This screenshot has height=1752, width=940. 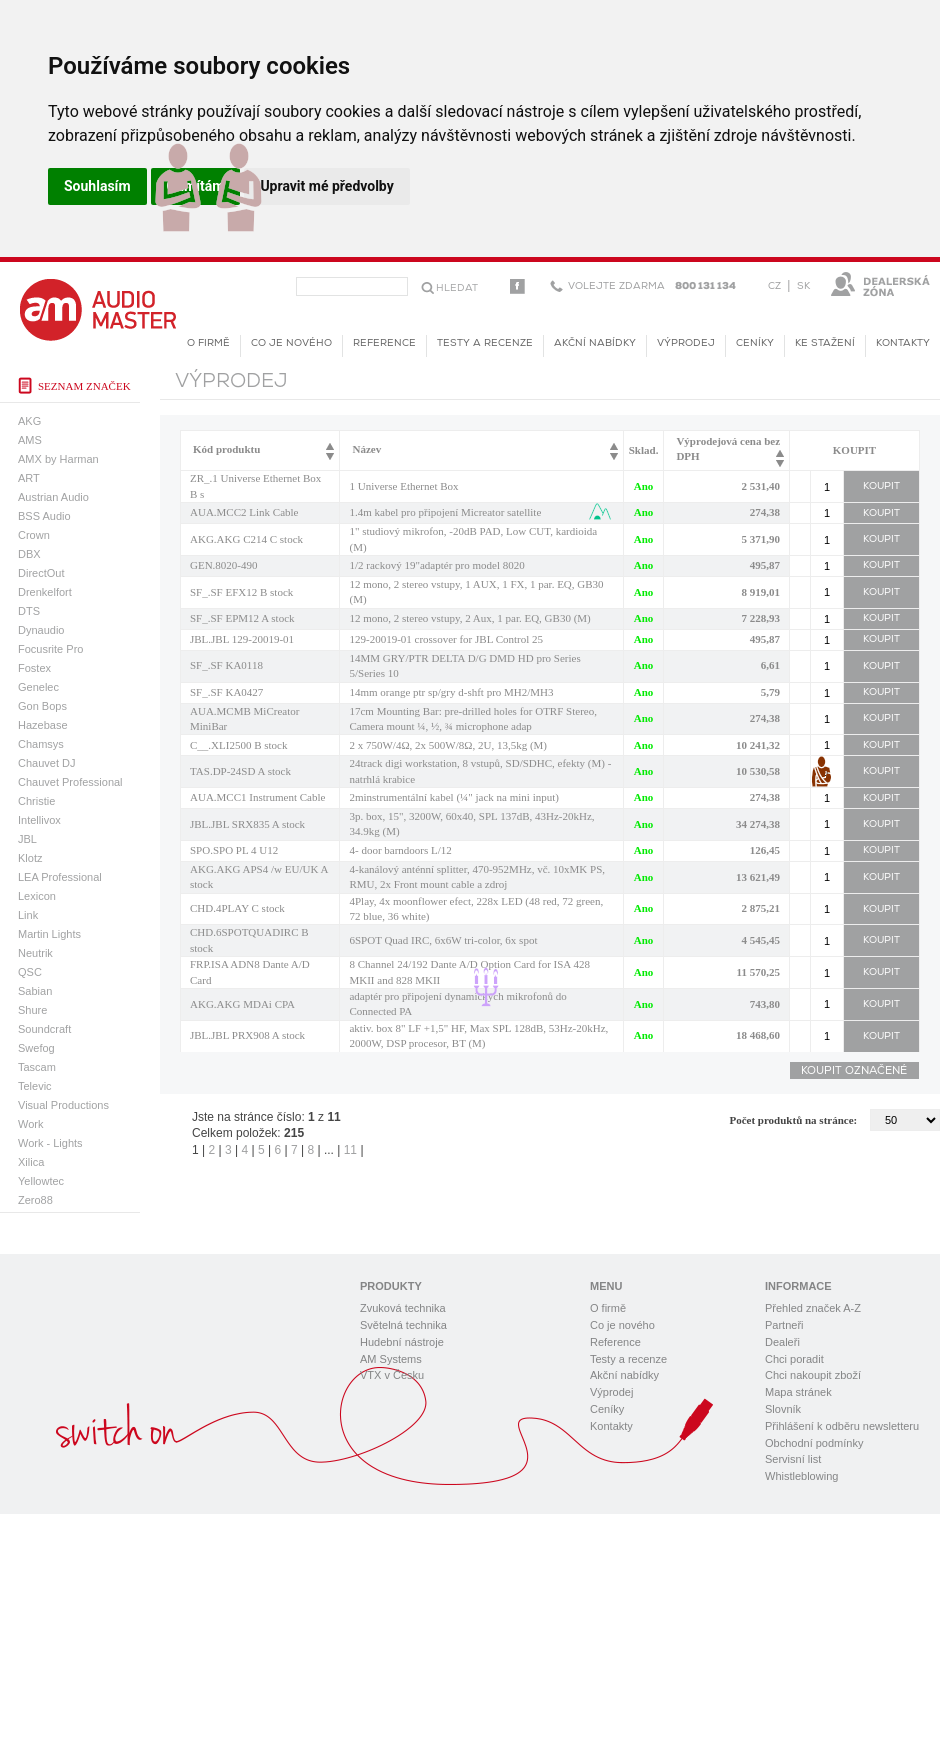 I want to click on indicates an injury or medical condition, so click(x=821, y=771).